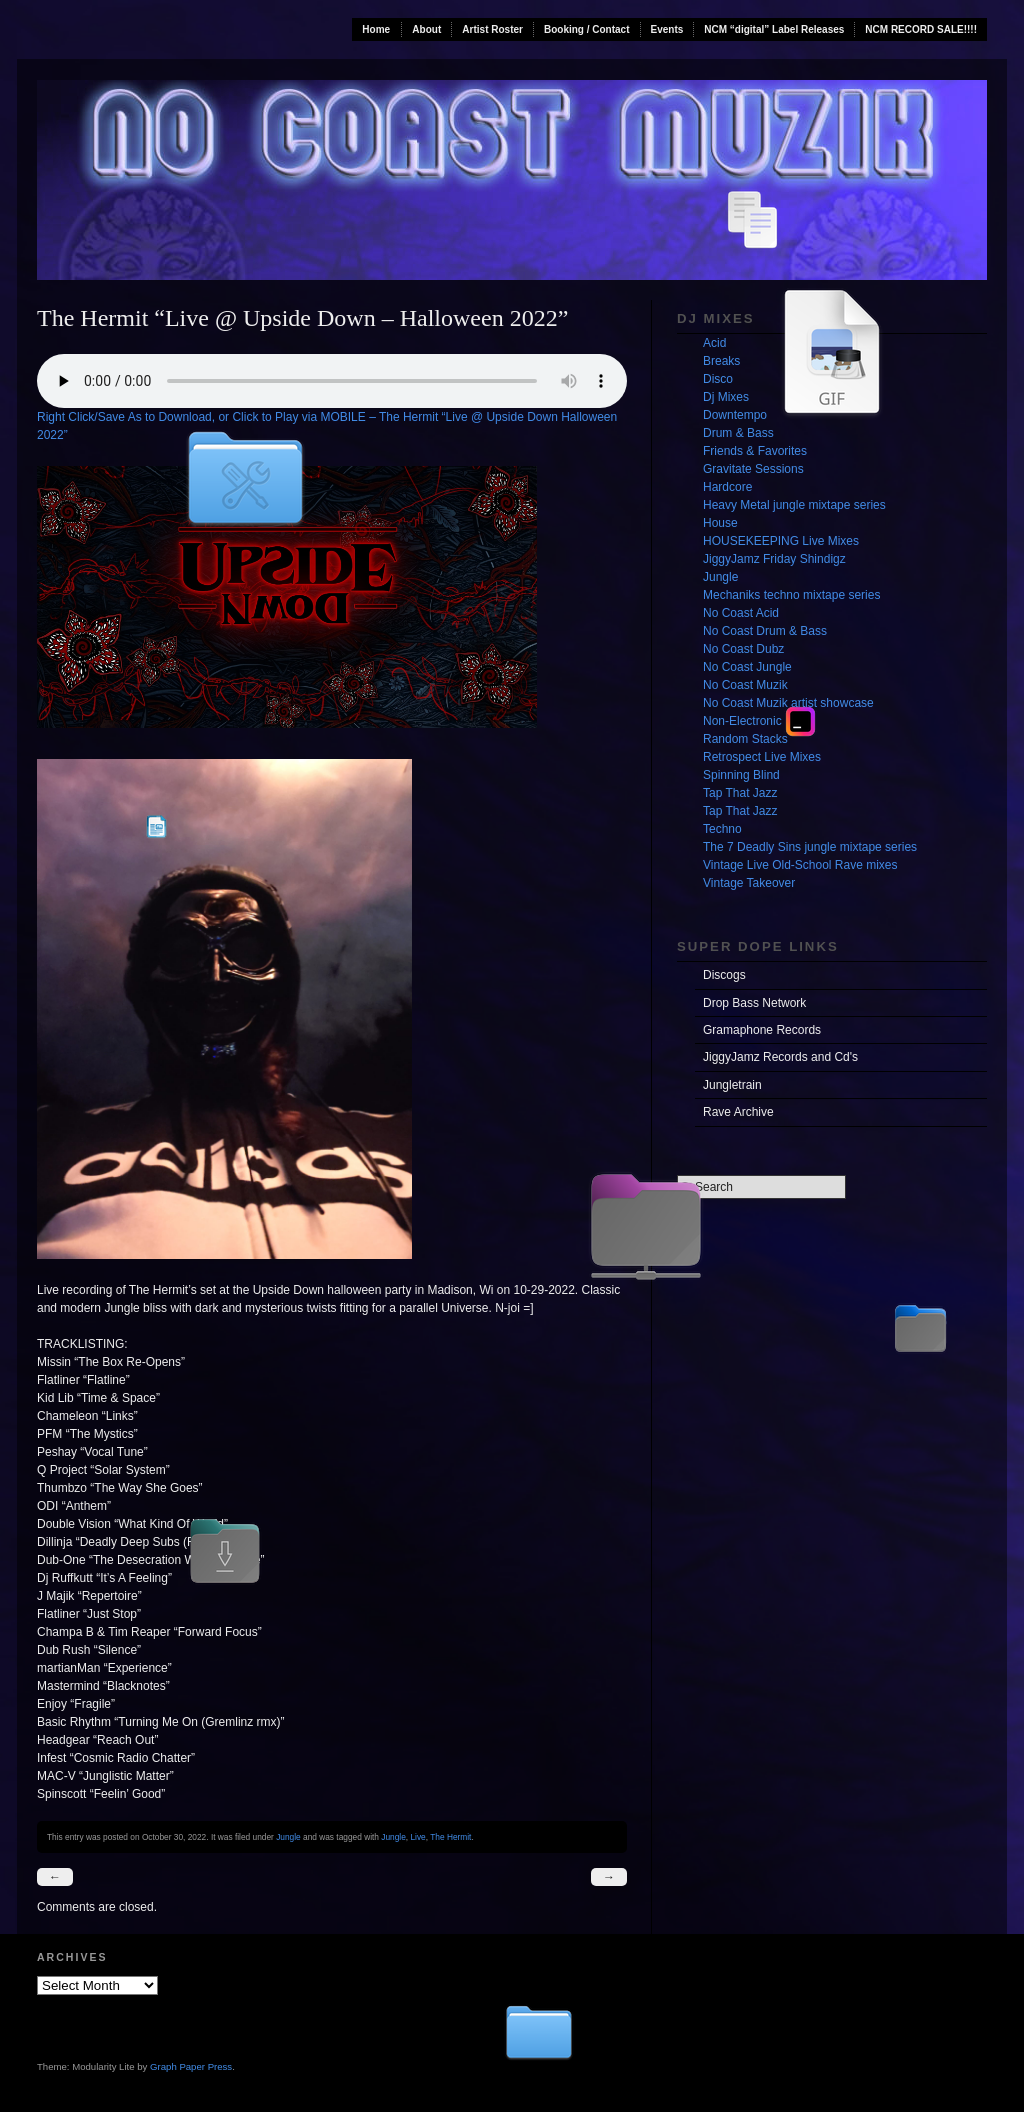 This screenshot has width=1024, height=2112. I want to click on open a folder or directory, so click(920, 1328).